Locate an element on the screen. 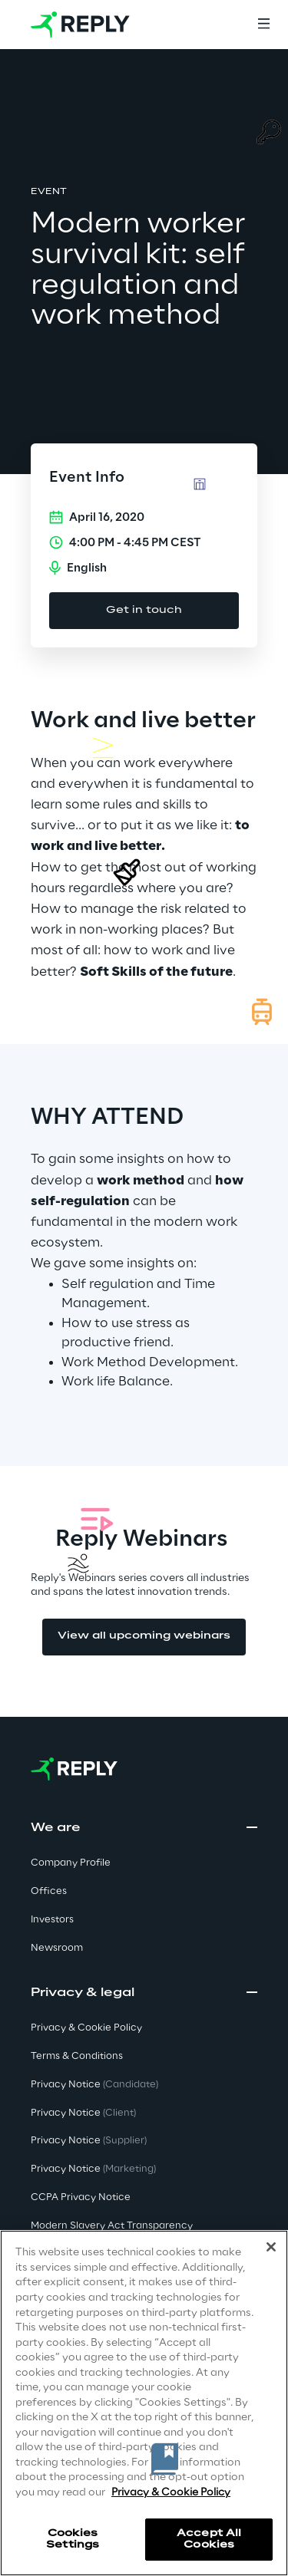 This screenshot has width=288, height=2576. indicates elevator access or location is located at coordinates (200, 484).